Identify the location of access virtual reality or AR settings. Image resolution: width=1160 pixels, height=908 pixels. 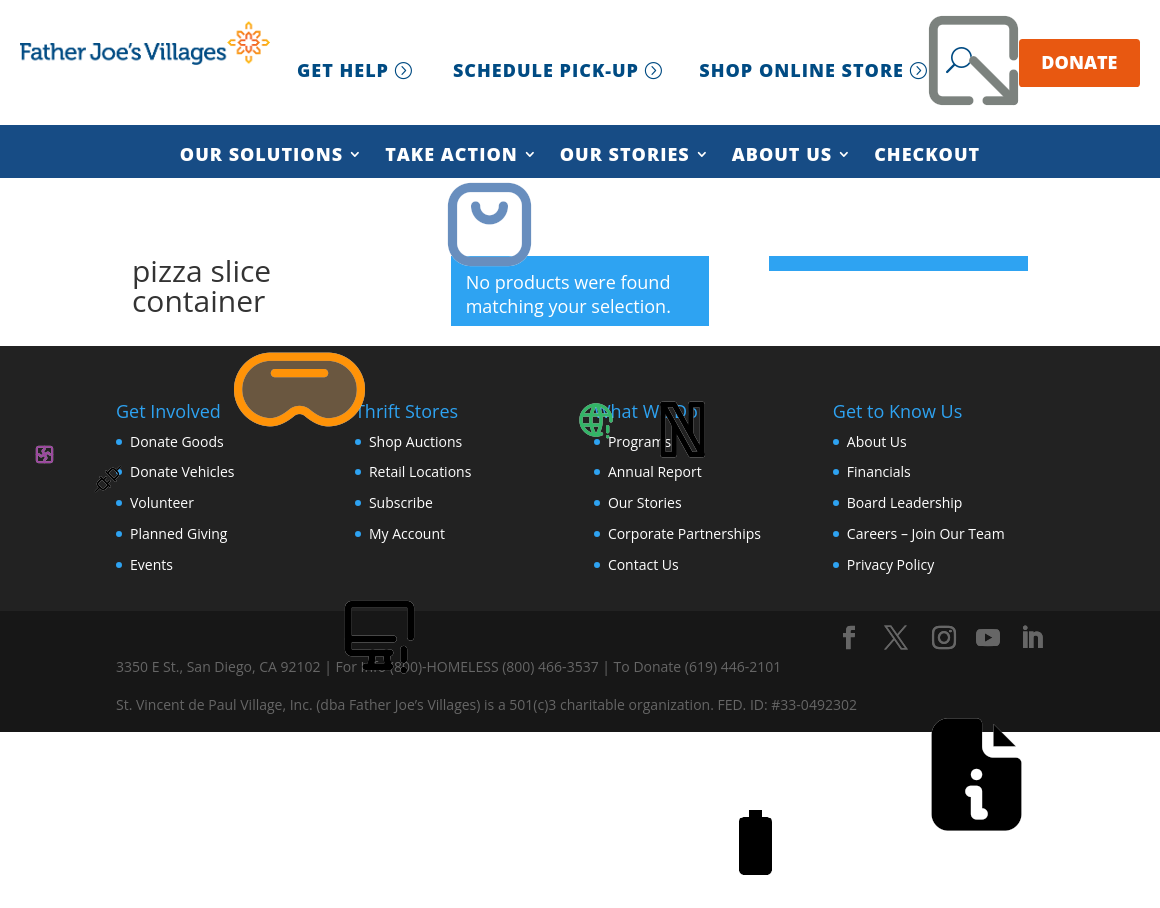
(299, 389).